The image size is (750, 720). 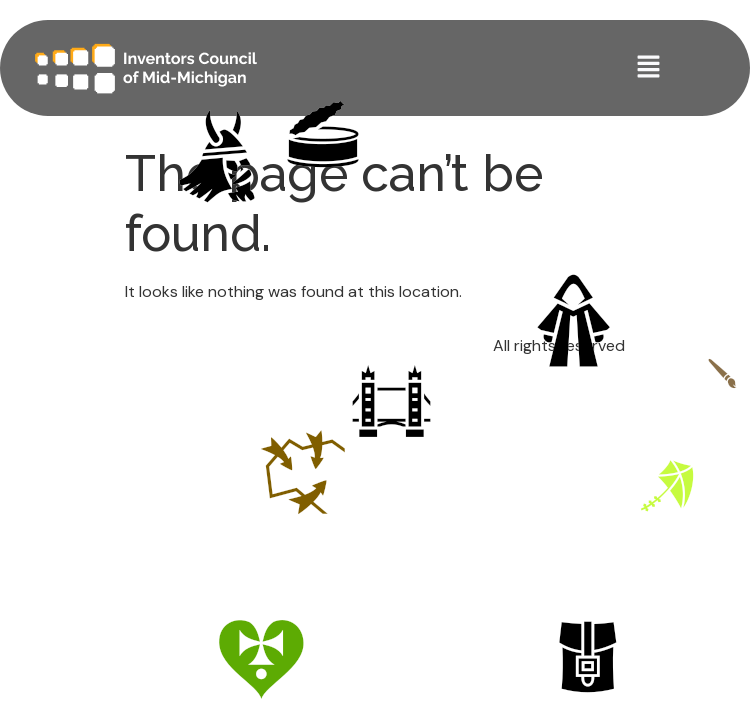 What do you see at coordinates (261, 659) in the screenshot?
I see `indicates royal or noble romance storyline` at bounding box center [261, 659].